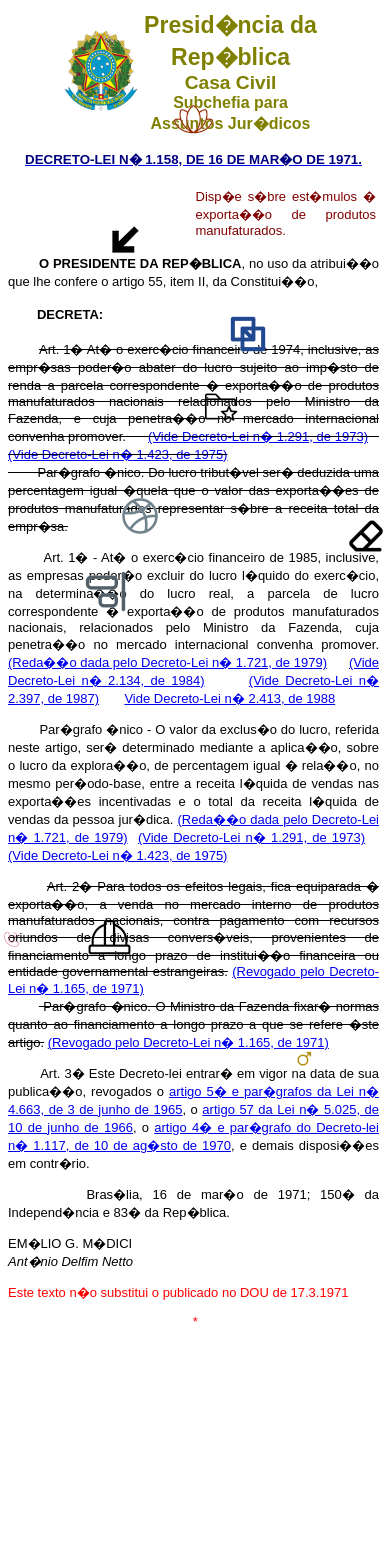 This screenshot has width=387, height=1566. I want to click on view dribbble profile, so click(140, 516).